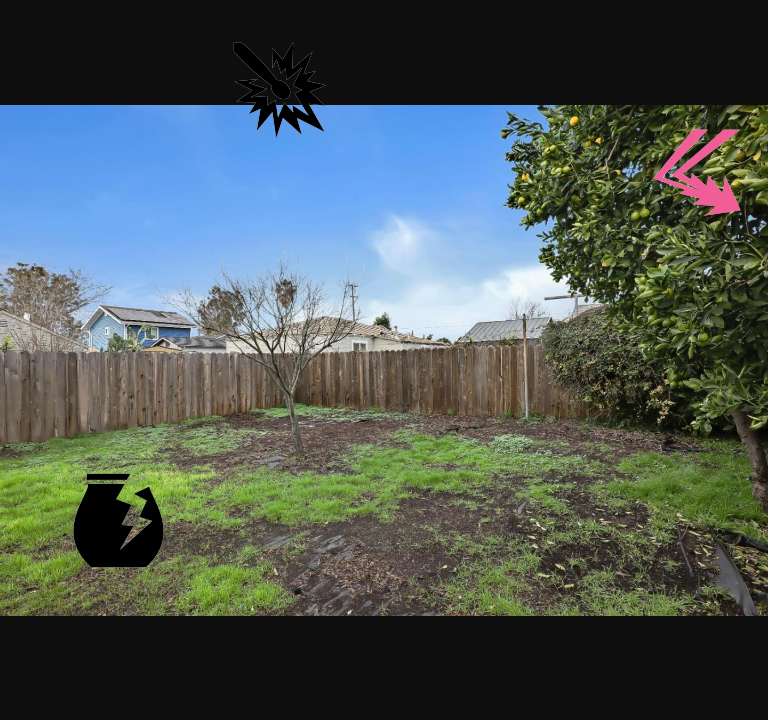 Image resolution: width=768 pixels, height=720 pixels. Describe the element at coordinates (696, 172) in the screenshot. I see `redirect or reroute an action` at that location.